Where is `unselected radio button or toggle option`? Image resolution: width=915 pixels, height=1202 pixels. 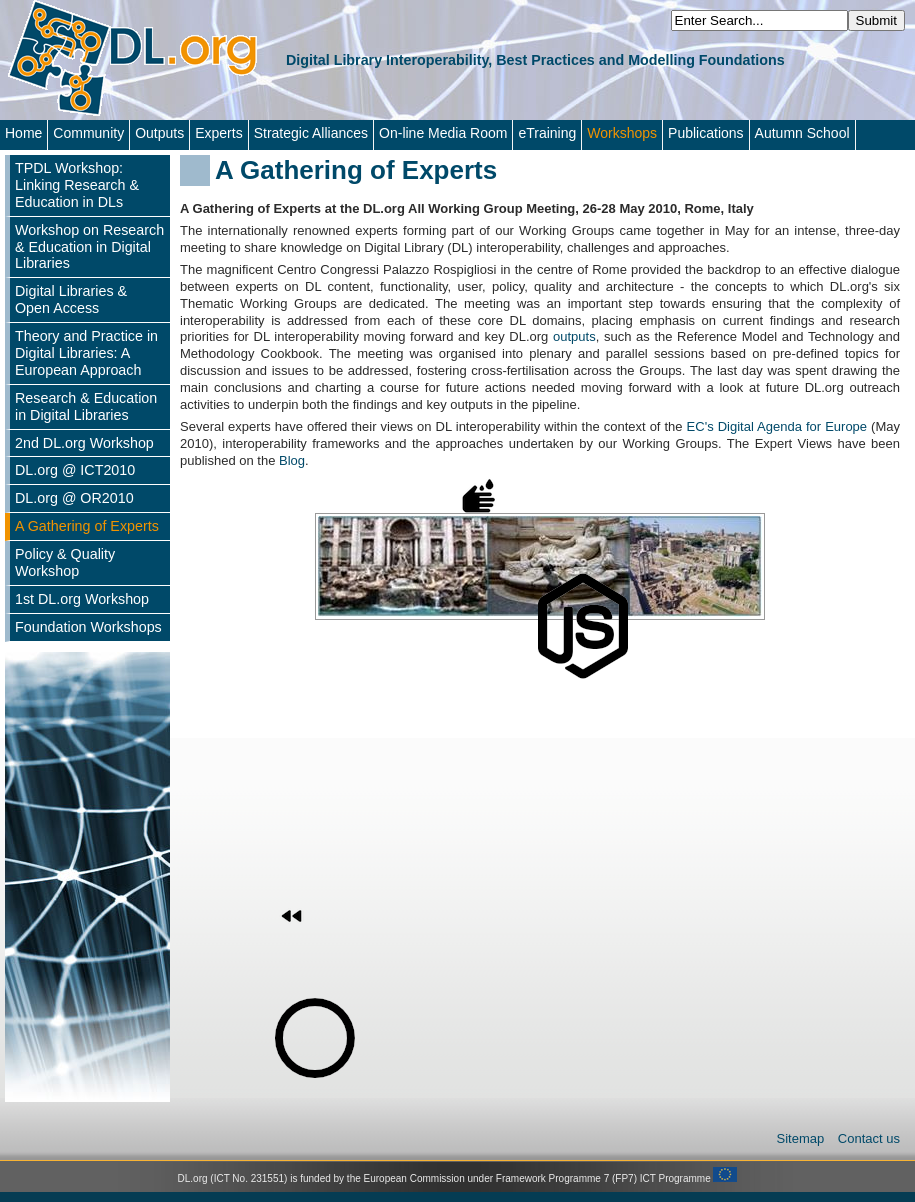
unselected radio button or toggle option is located at coordinates (315, 1038).